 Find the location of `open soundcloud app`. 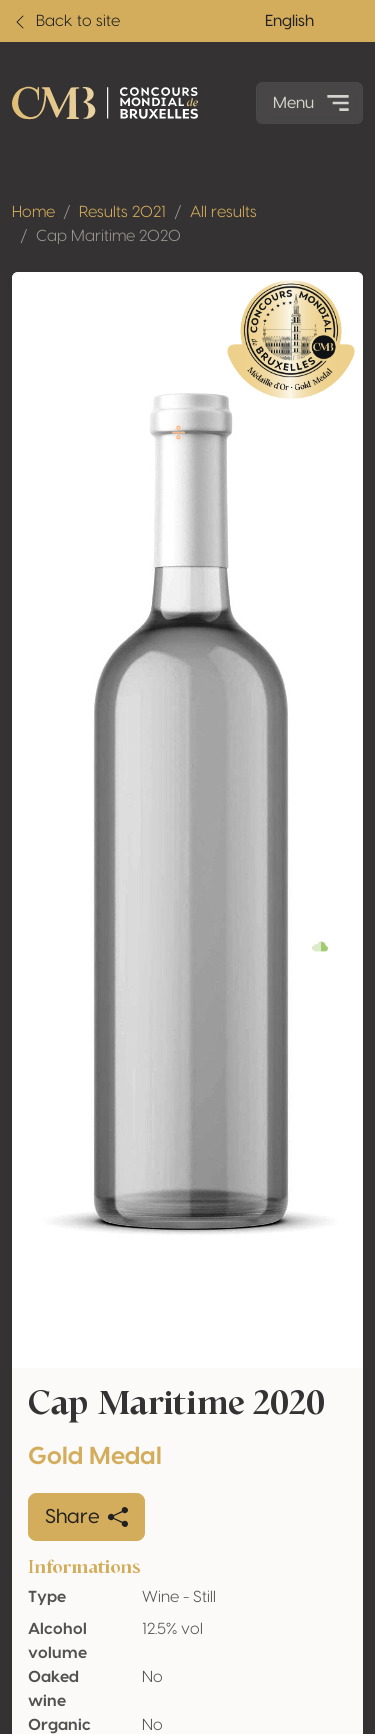

open soundcloud app is located at coordinates (320, 947).